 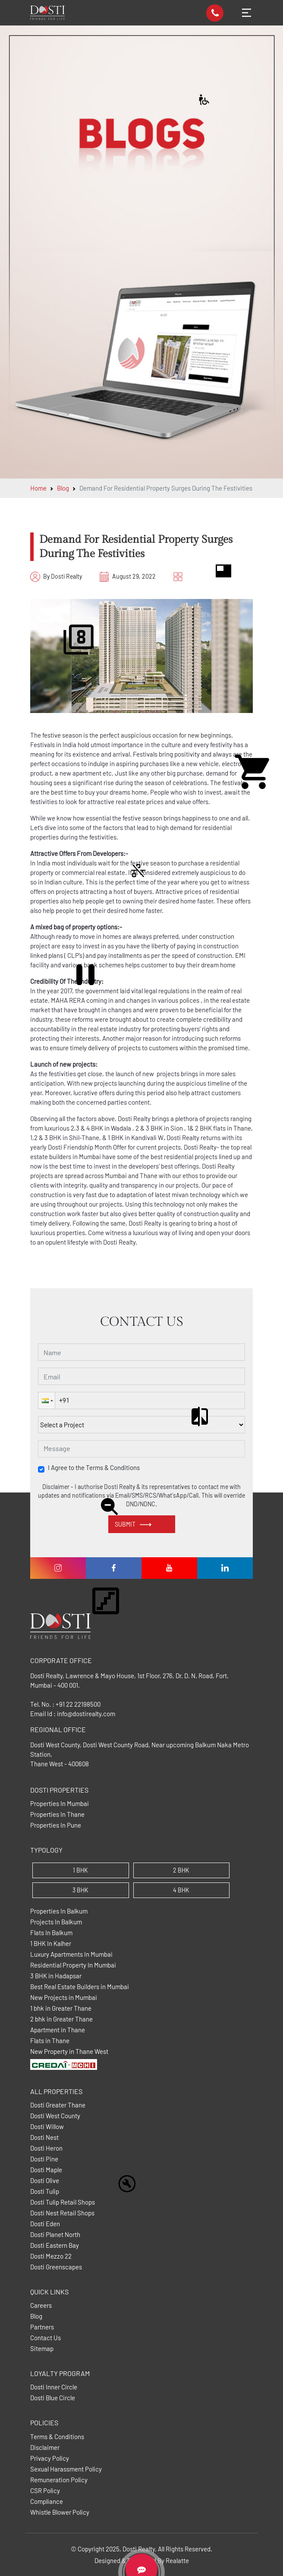 I want to click on view photo filter number 8, so click(x=79, y=640).